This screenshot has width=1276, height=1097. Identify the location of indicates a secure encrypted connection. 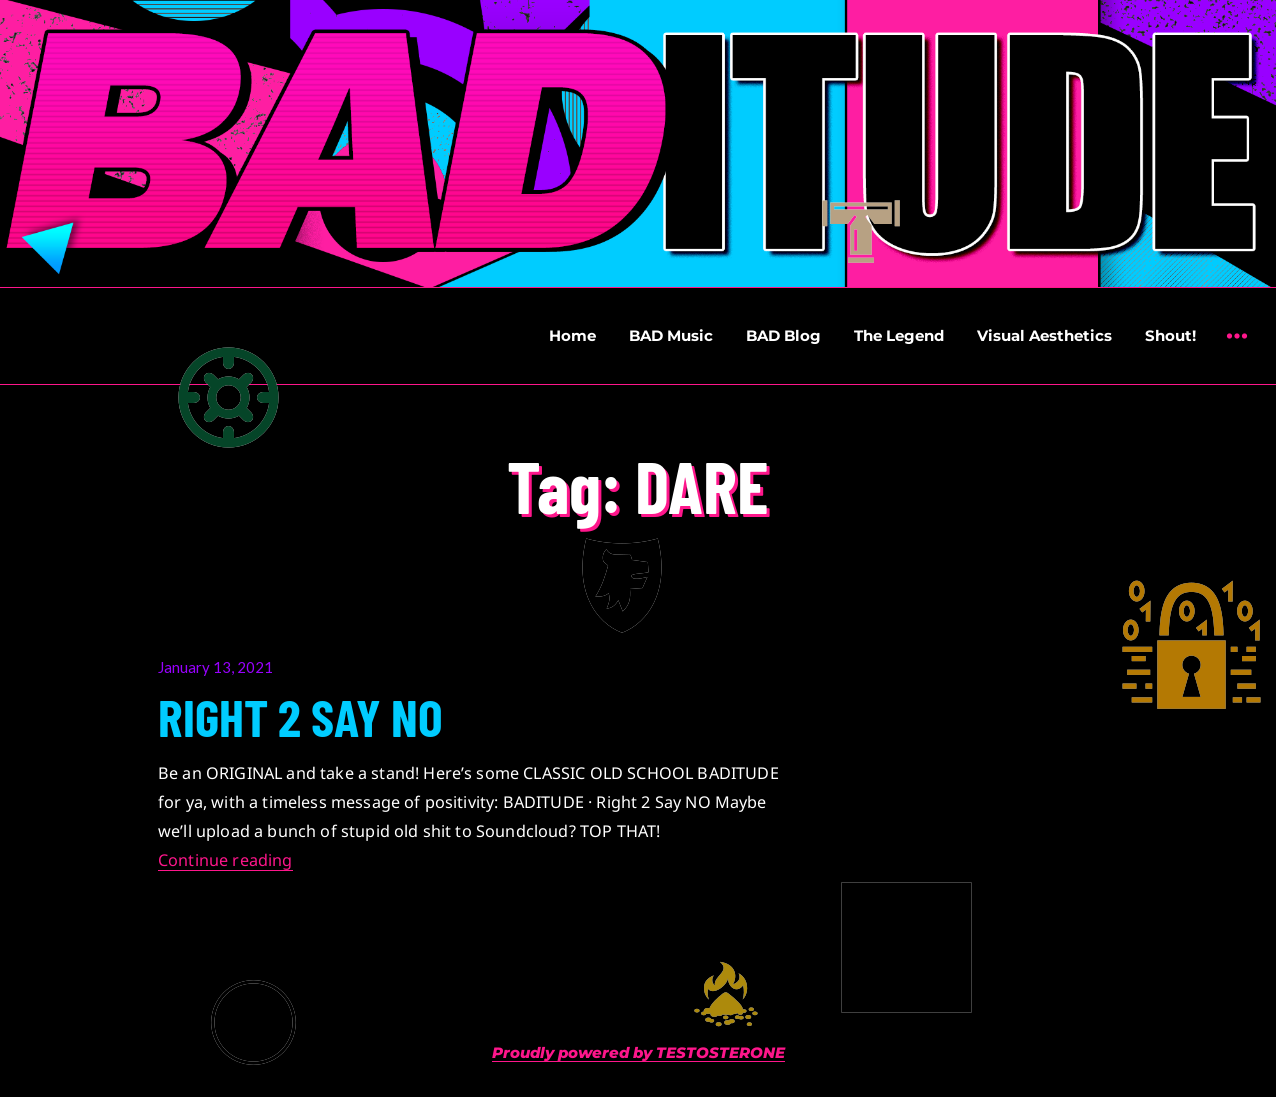
(1191, 646).